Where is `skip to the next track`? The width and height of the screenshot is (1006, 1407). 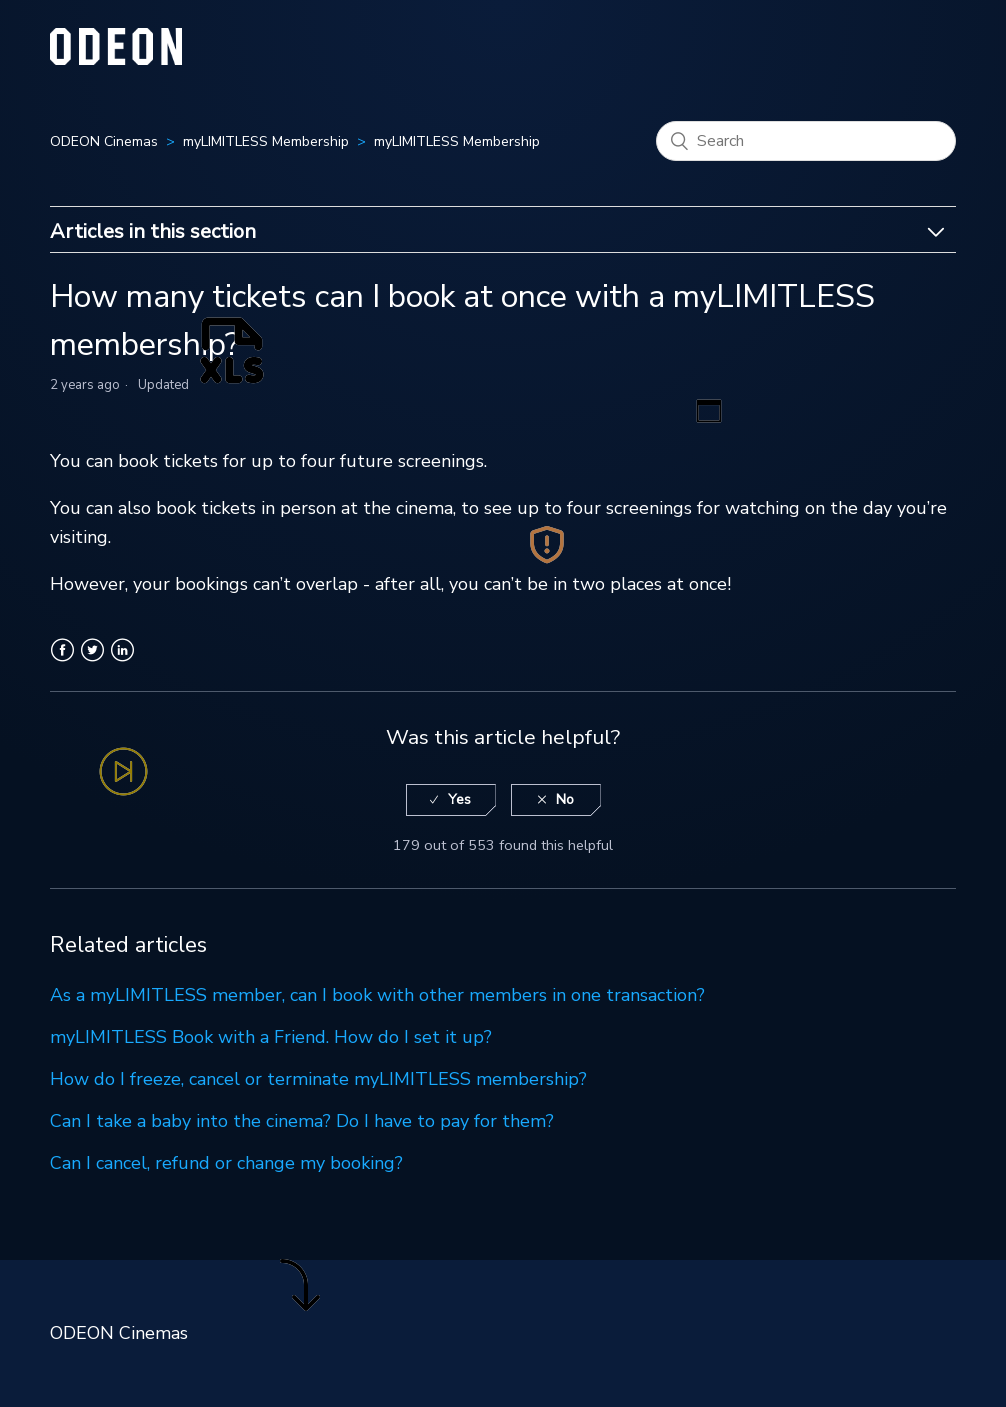 skip to the next track is located at coordinates (123, 771).